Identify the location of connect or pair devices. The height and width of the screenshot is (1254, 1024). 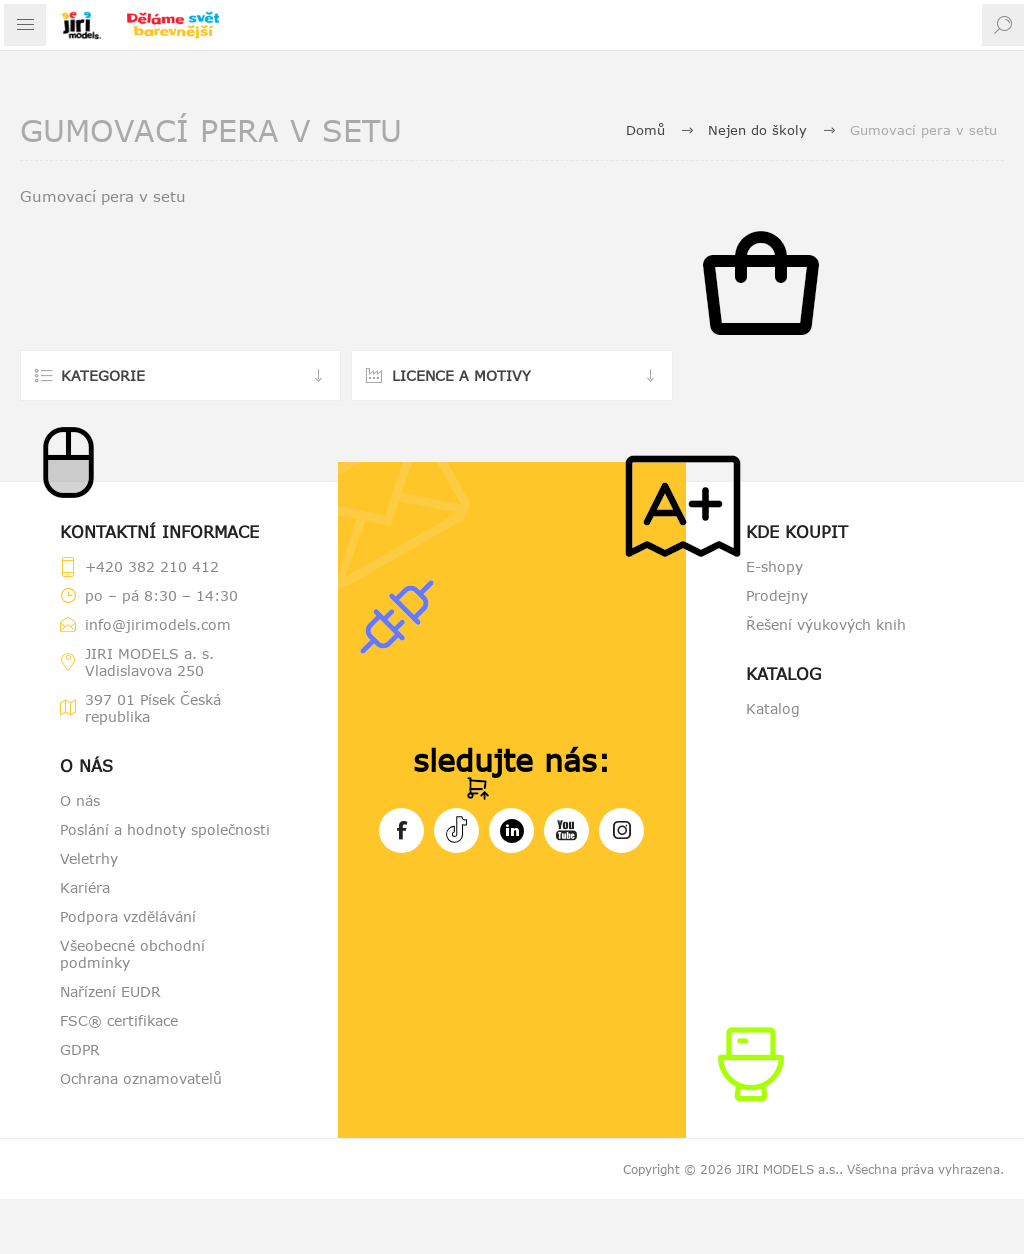
(397, 617).